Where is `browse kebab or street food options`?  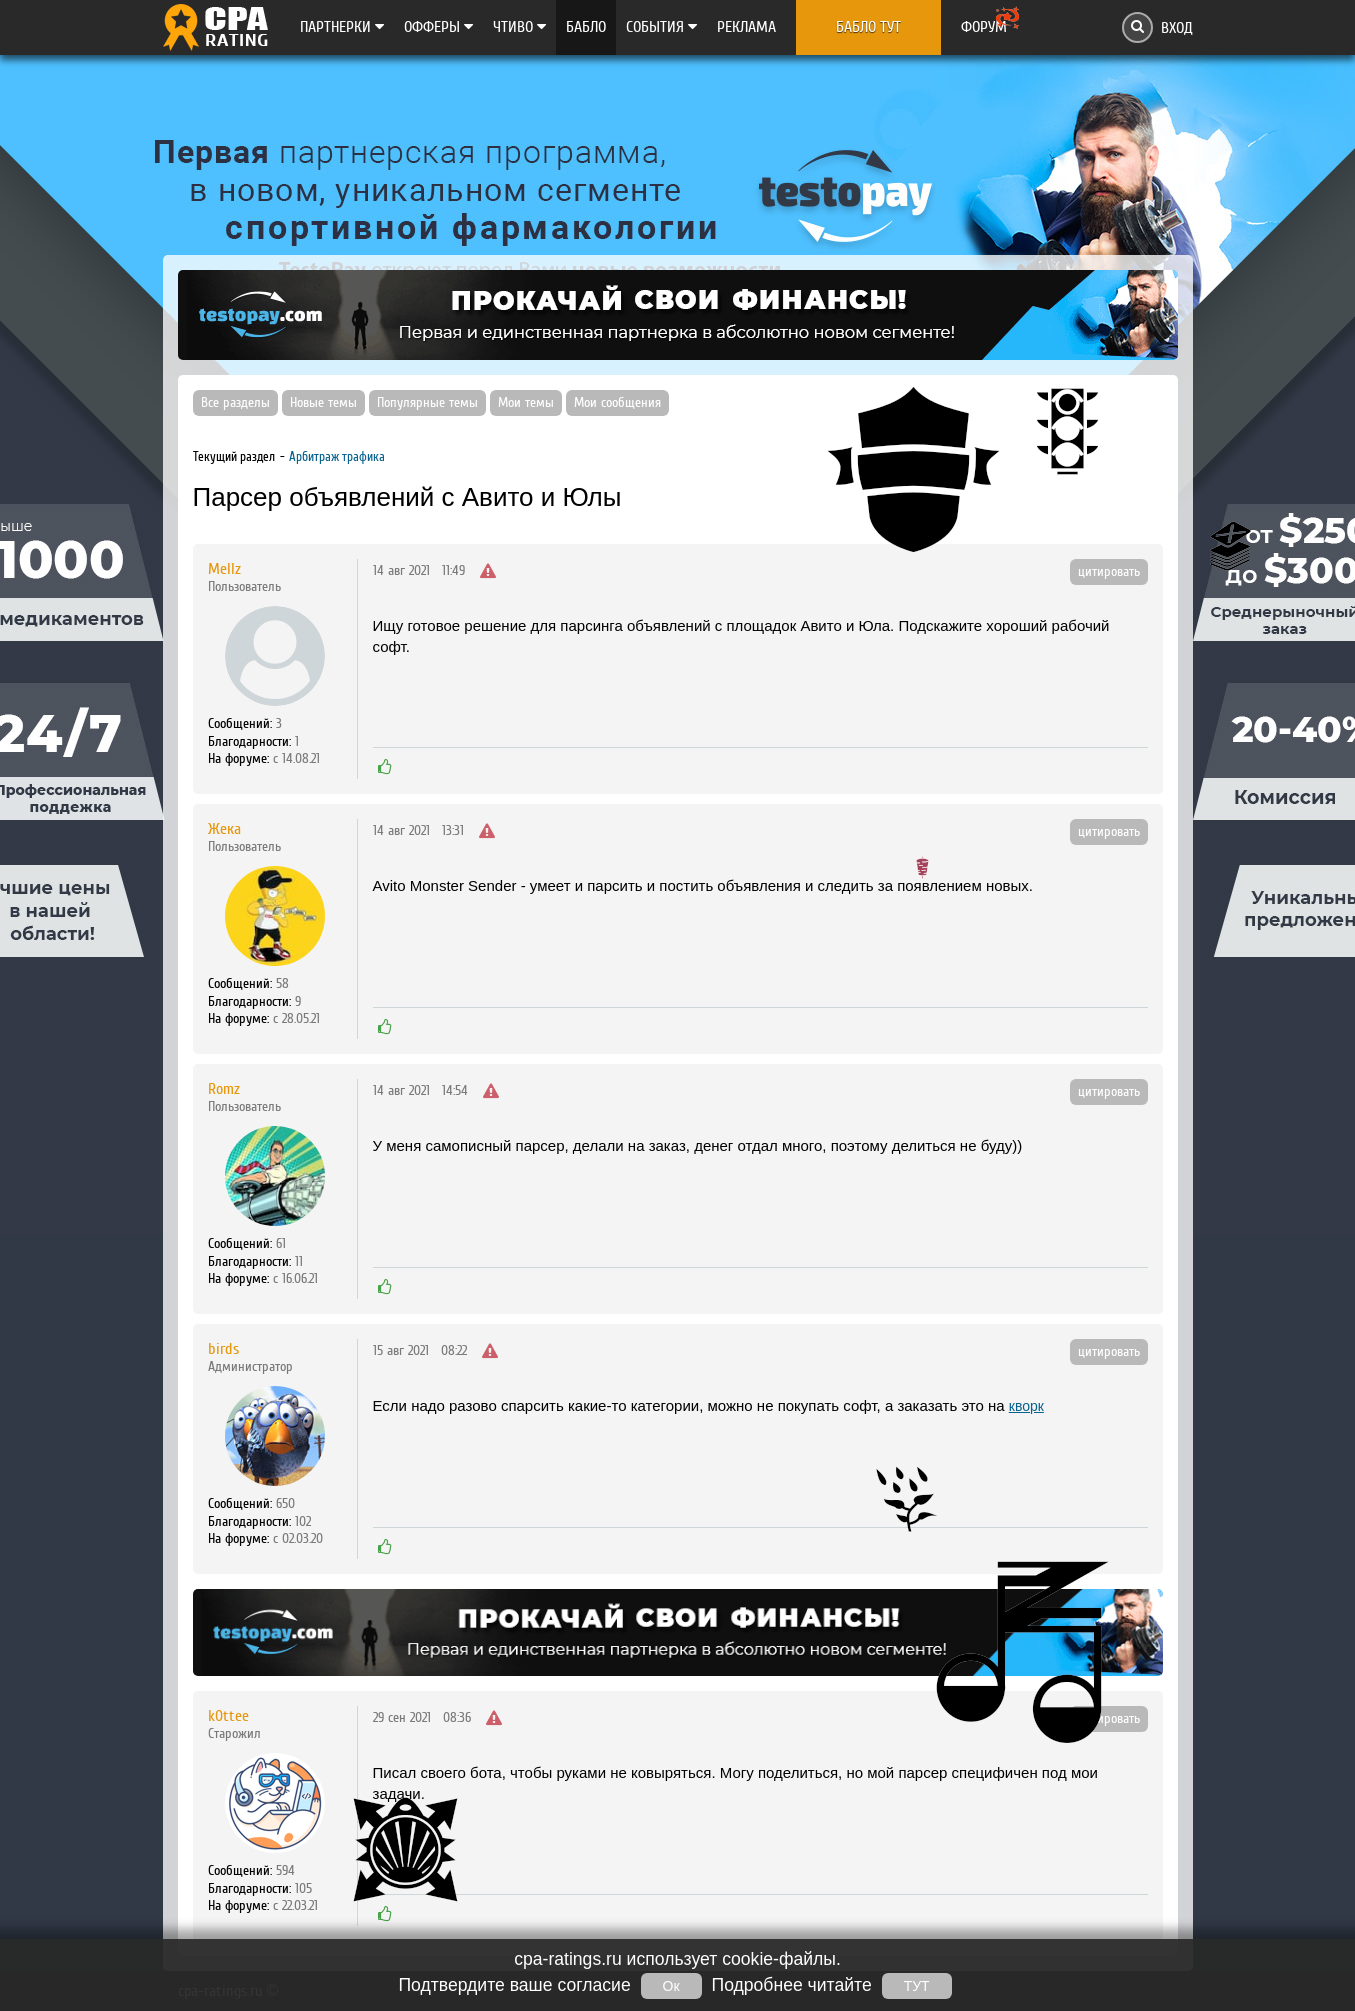
browse kebab or street food options is located at coordinates (922, 867).